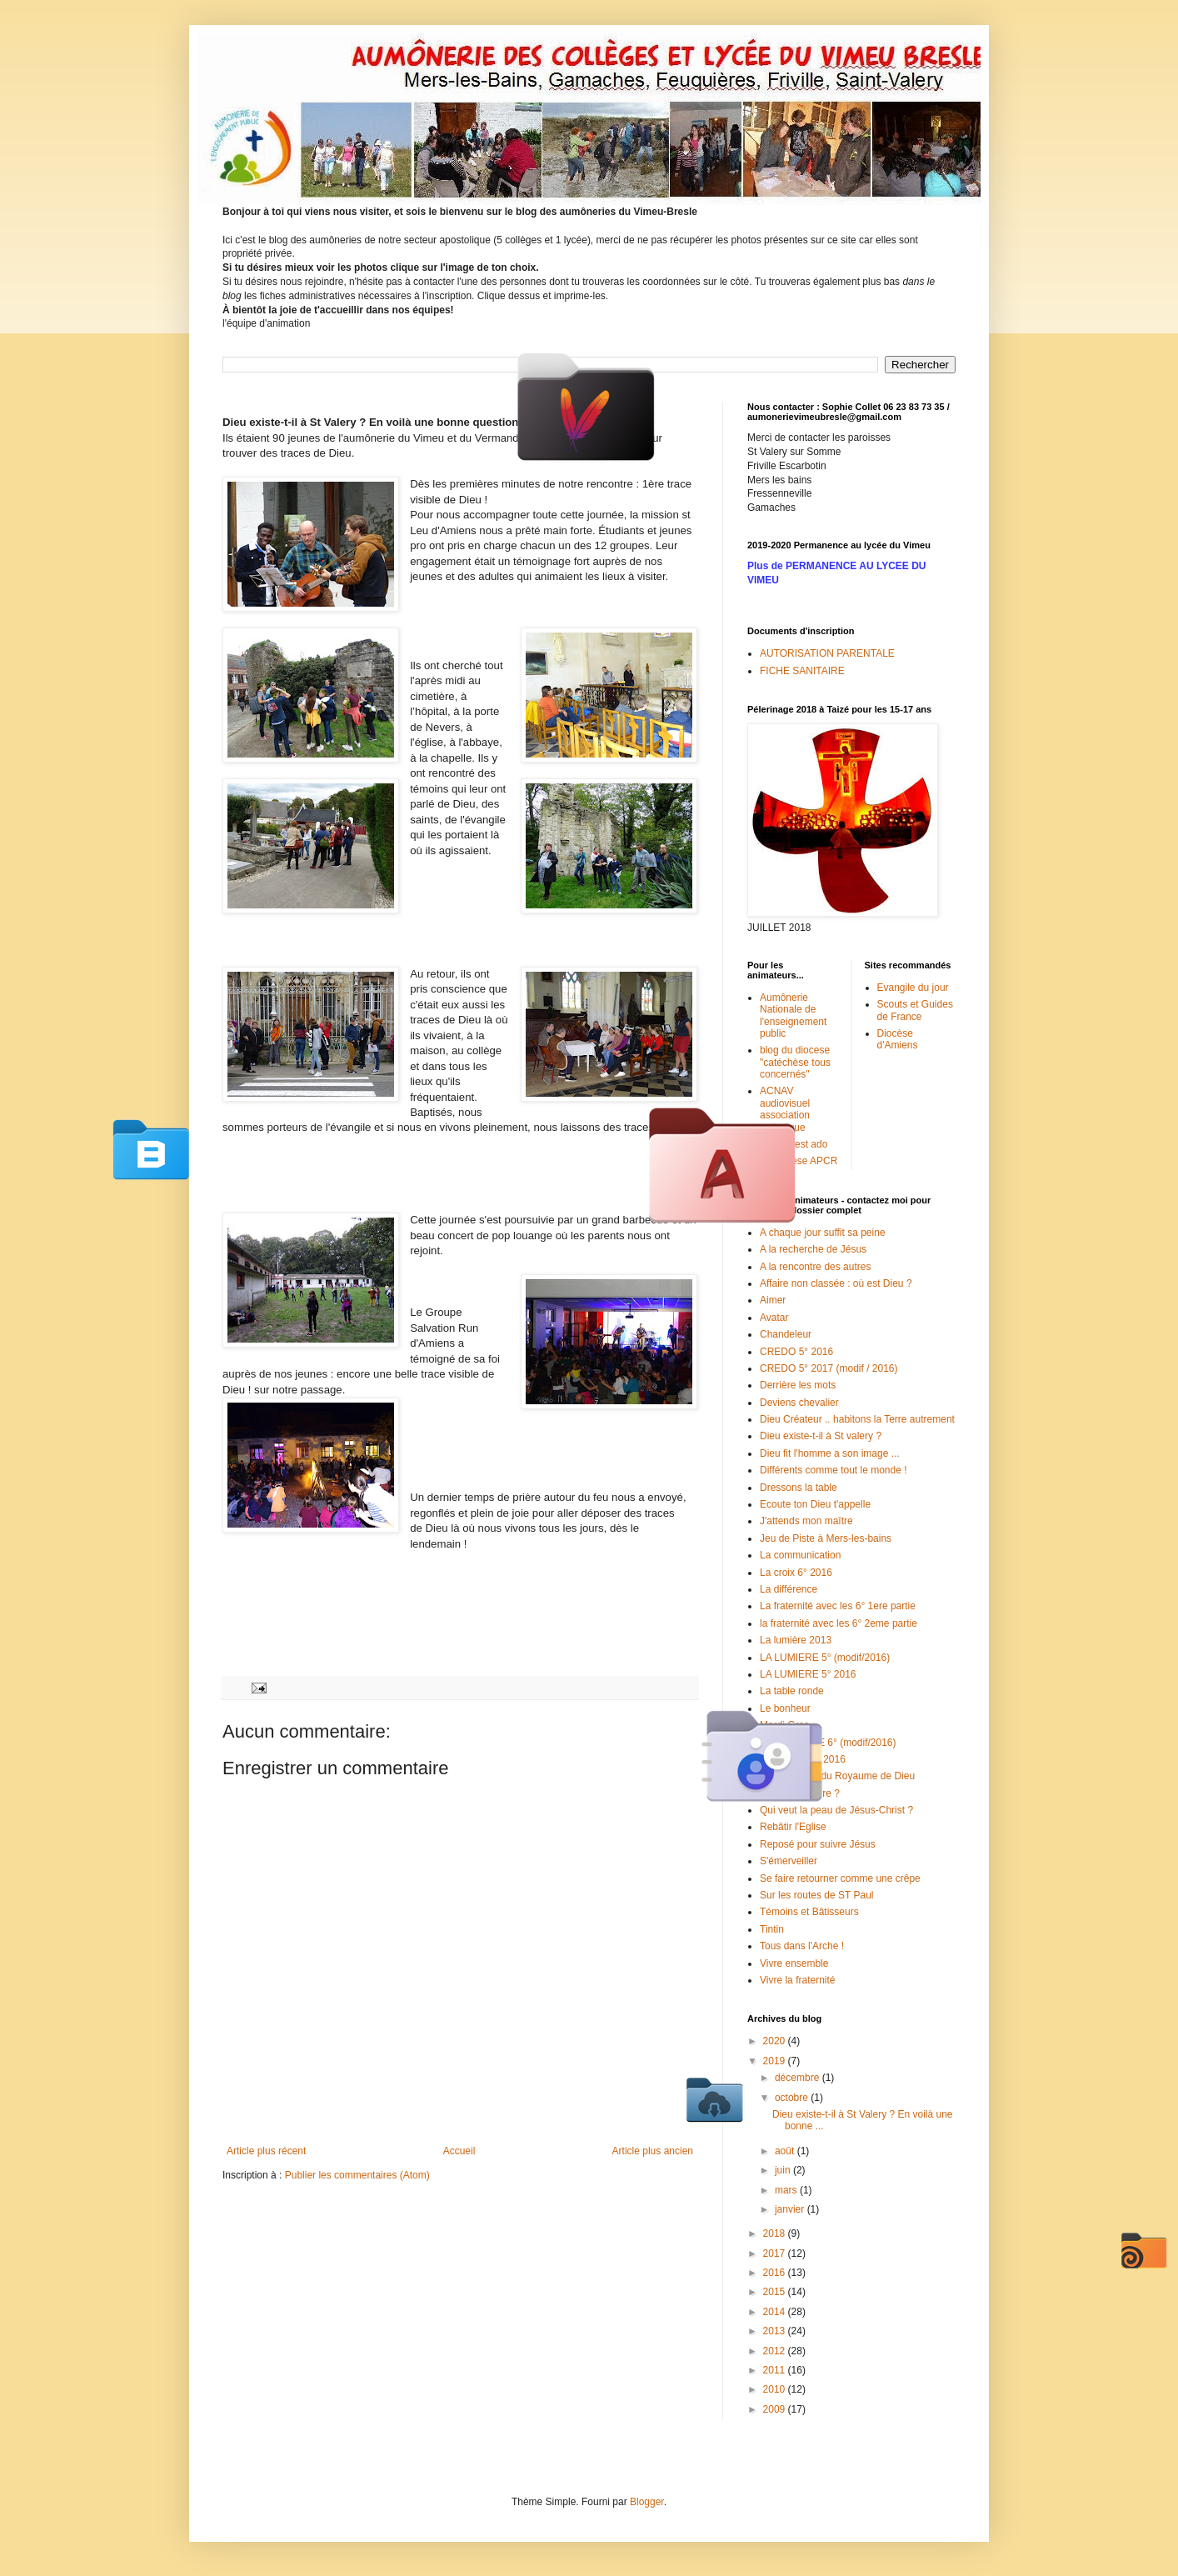  What do you see at coordinates (1144, 2252) in the screenshot?
I see `open houdini project files folder` at bounding box center [1144, 2252].